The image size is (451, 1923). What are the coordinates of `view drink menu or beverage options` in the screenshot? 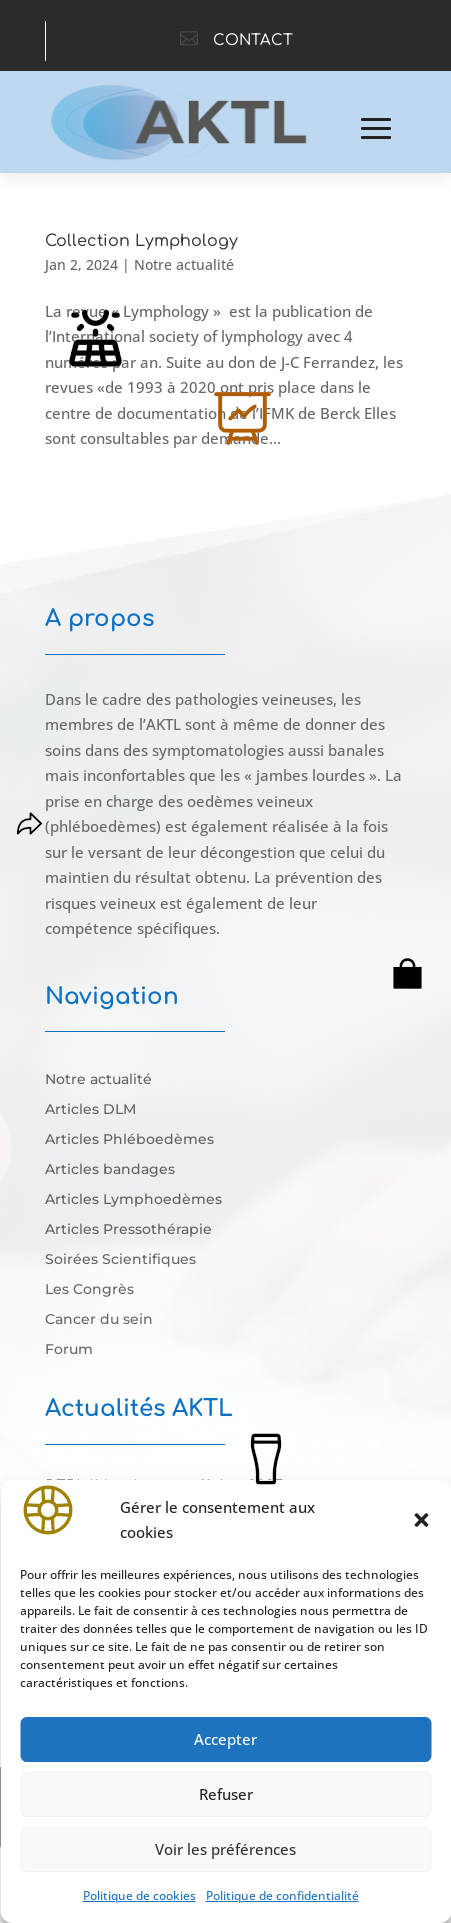 It's located at (266, 1459).